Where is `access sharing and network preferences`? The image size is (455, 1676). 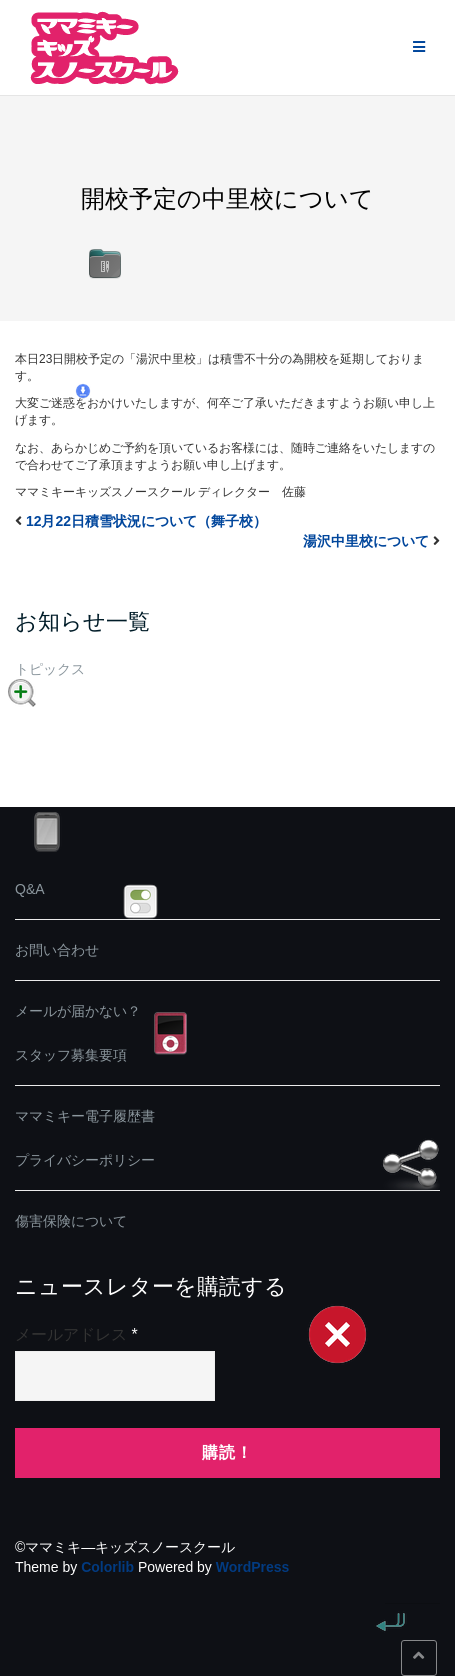
access sharing and network preferences is located at coordinates (409, 1161).